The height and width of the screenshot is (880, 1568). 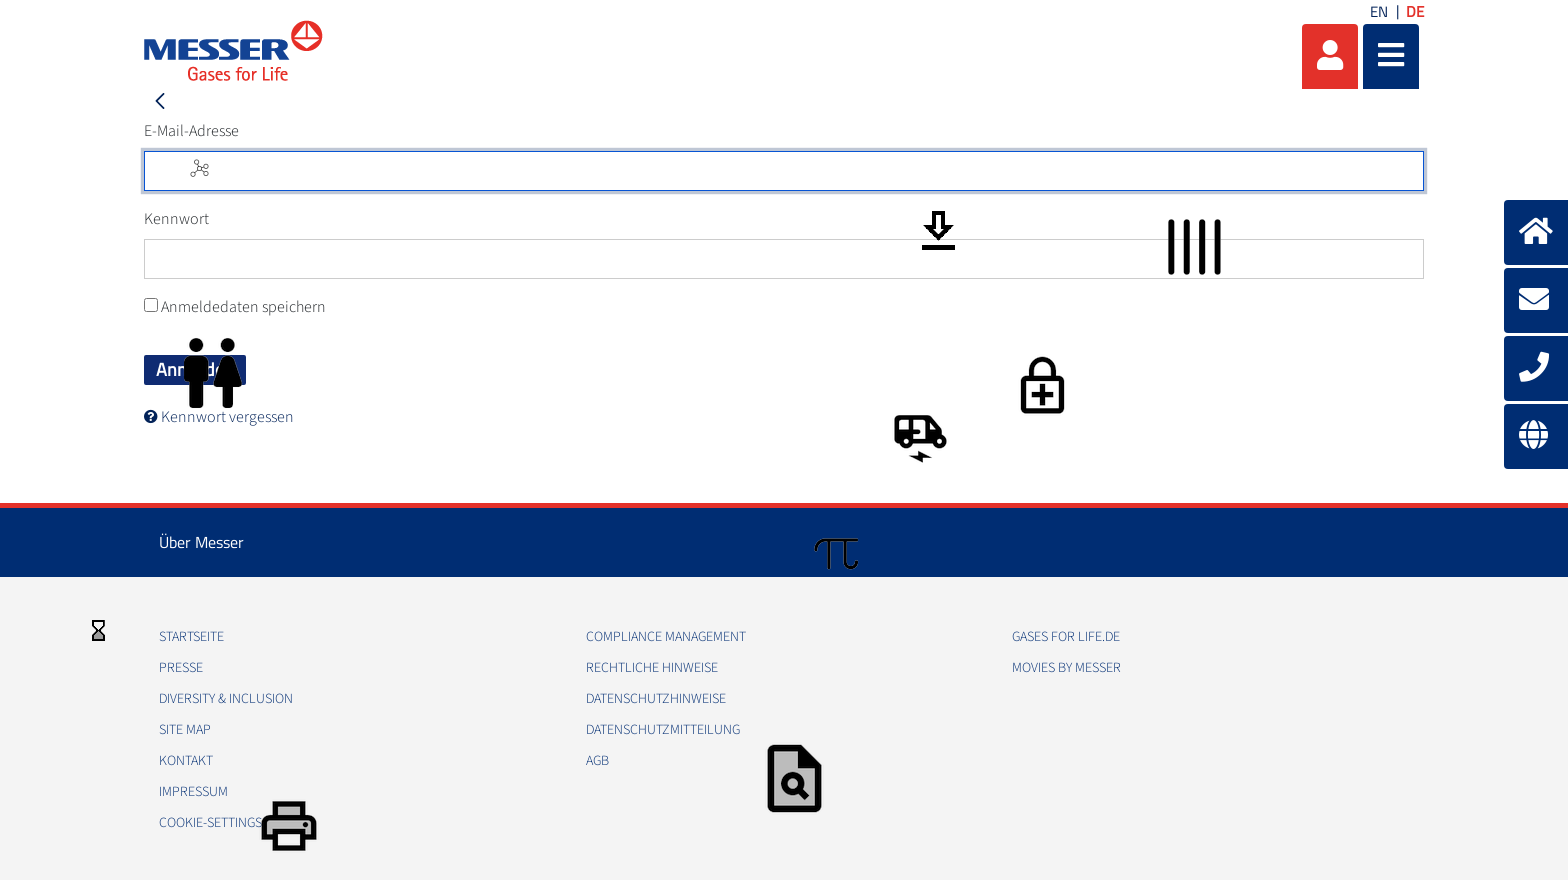 What do you see at coordinates (920, 436) in the screenshot?
I see `select electric rickshaw as transport option` at bounding box center [920, 436].